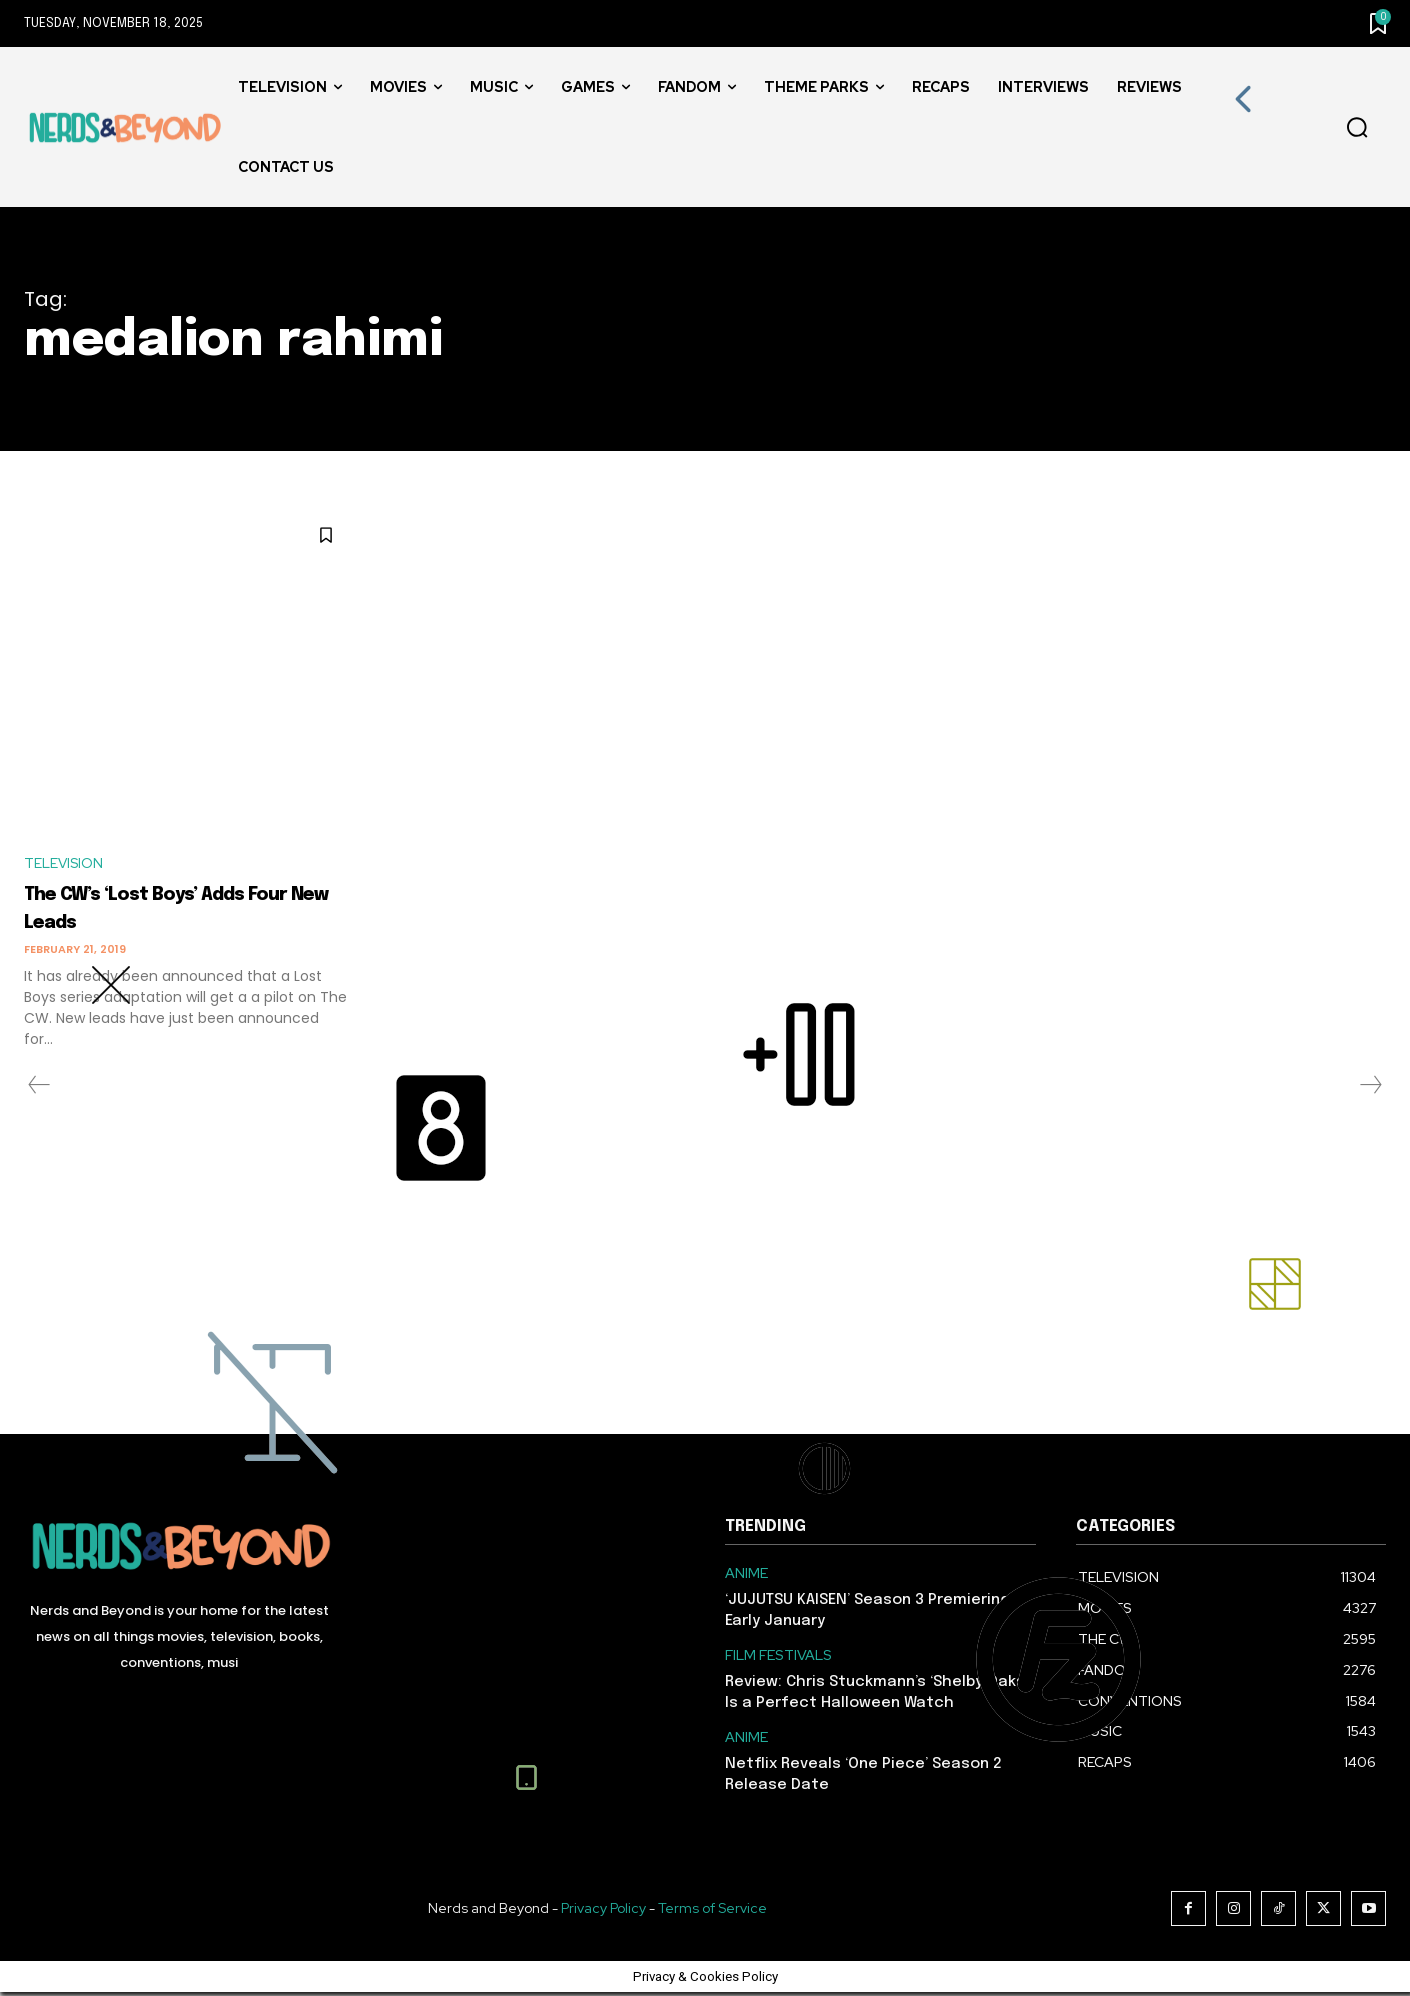 This screenshot has width=1410, height=1996. What do you see at coordinates (1275, 1284) in the screenshot?
I see `toggle transparency grid view` at bounding box center [1275, 1284].